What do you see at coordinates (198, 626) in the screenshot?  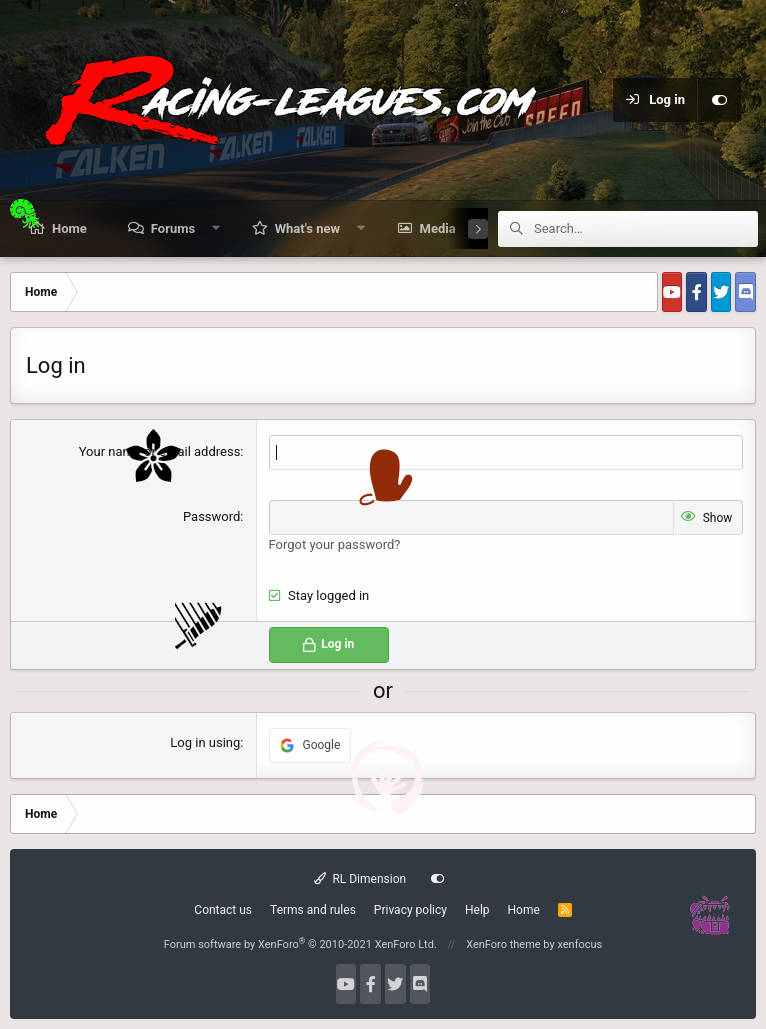 I see `attack or combat action button` at bounding box center [198, 626].